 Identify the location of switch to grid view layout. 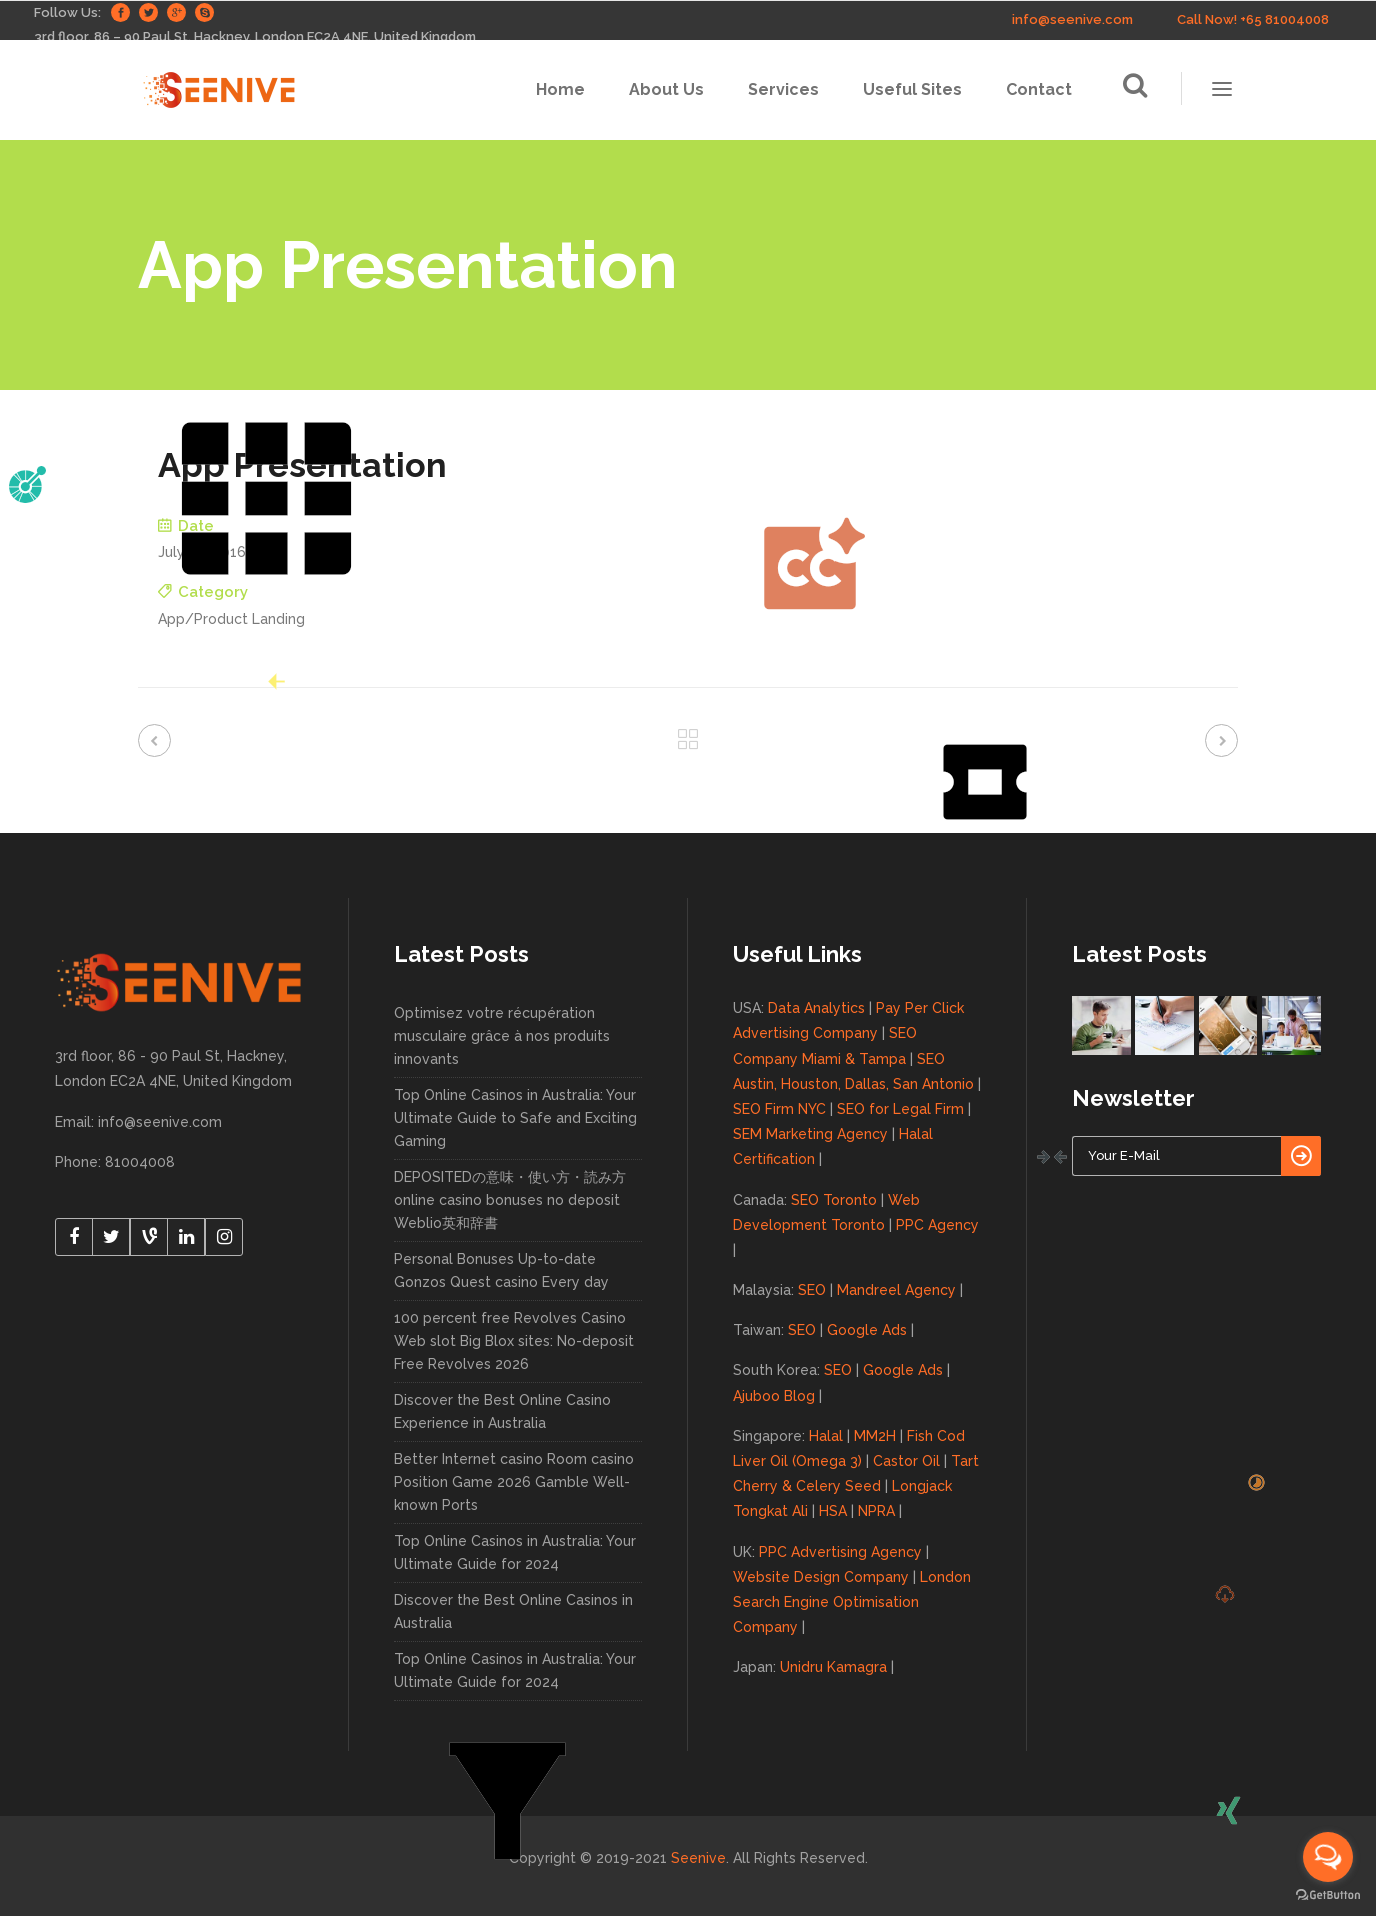
(266, 498).